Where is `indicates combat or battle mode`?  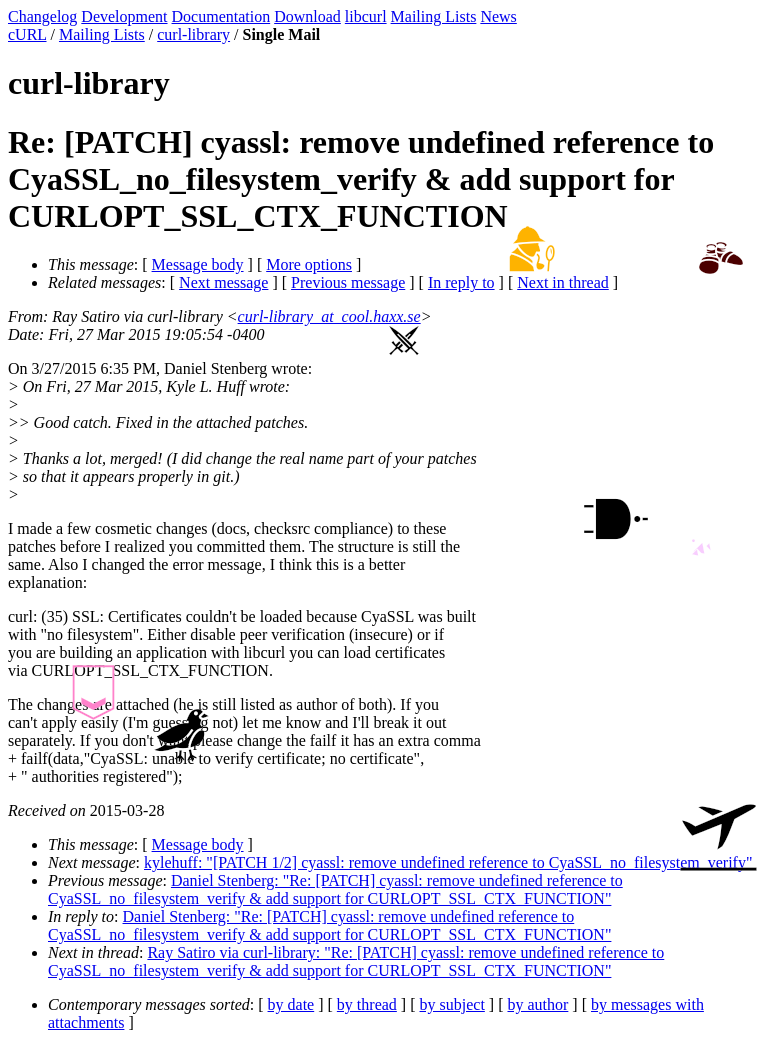 indicates combat or battle mode is located at coordinates (404, 341).